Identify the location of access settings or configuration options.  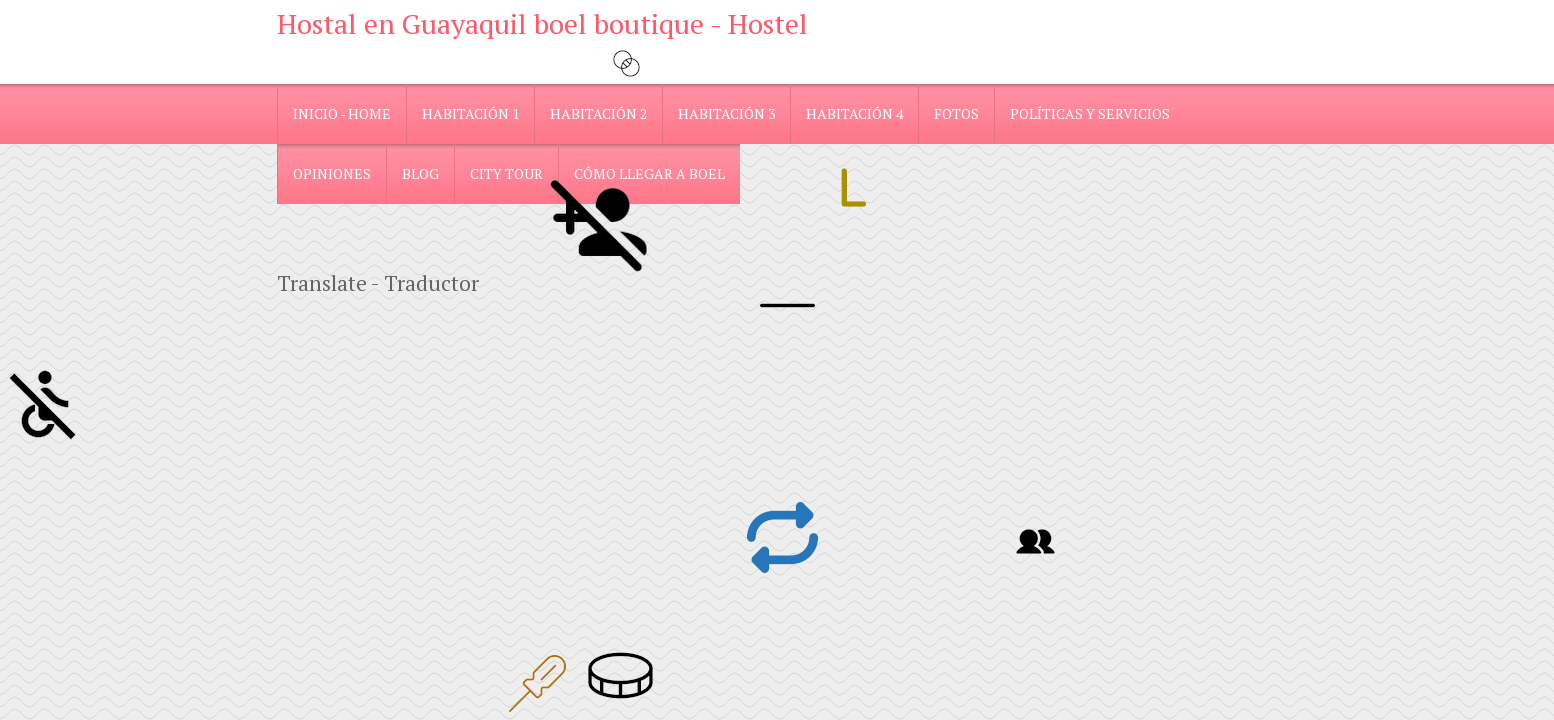
(537, 683).